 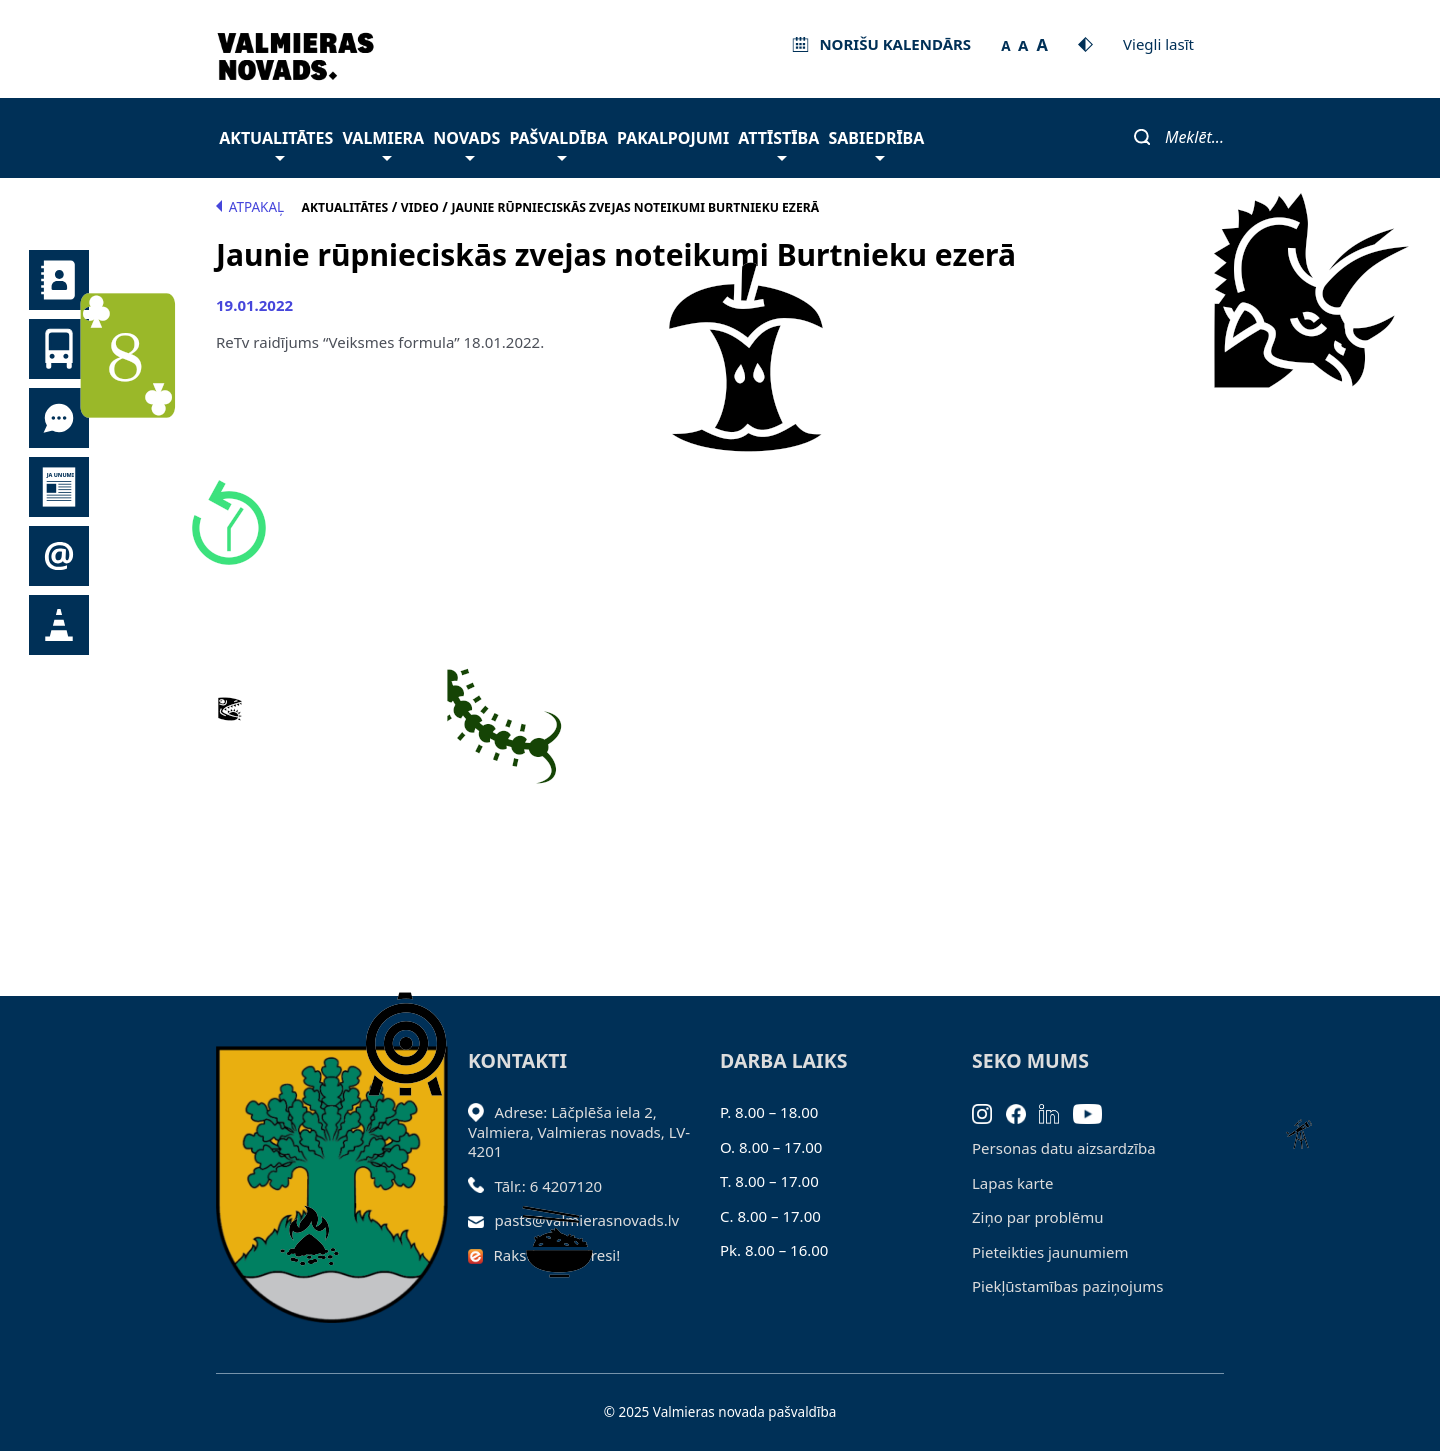 What do you see at coordinates (230, 709) in the screenshot?
I see `view helicoprion creature profile` at bounding box center [230, 709].